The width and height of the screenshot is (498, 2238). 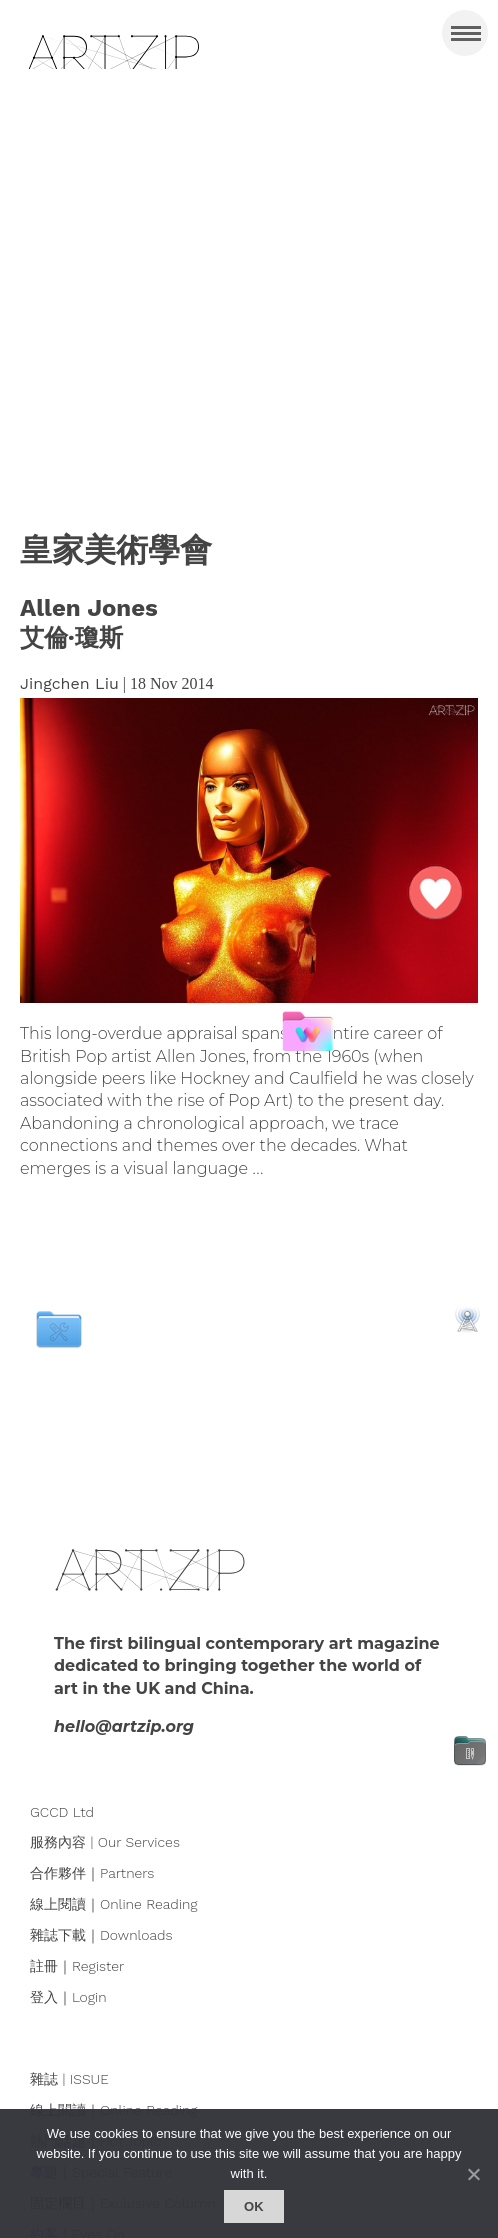 I want to click on open wondershare creative center folder, so click(x=307, y=1032).